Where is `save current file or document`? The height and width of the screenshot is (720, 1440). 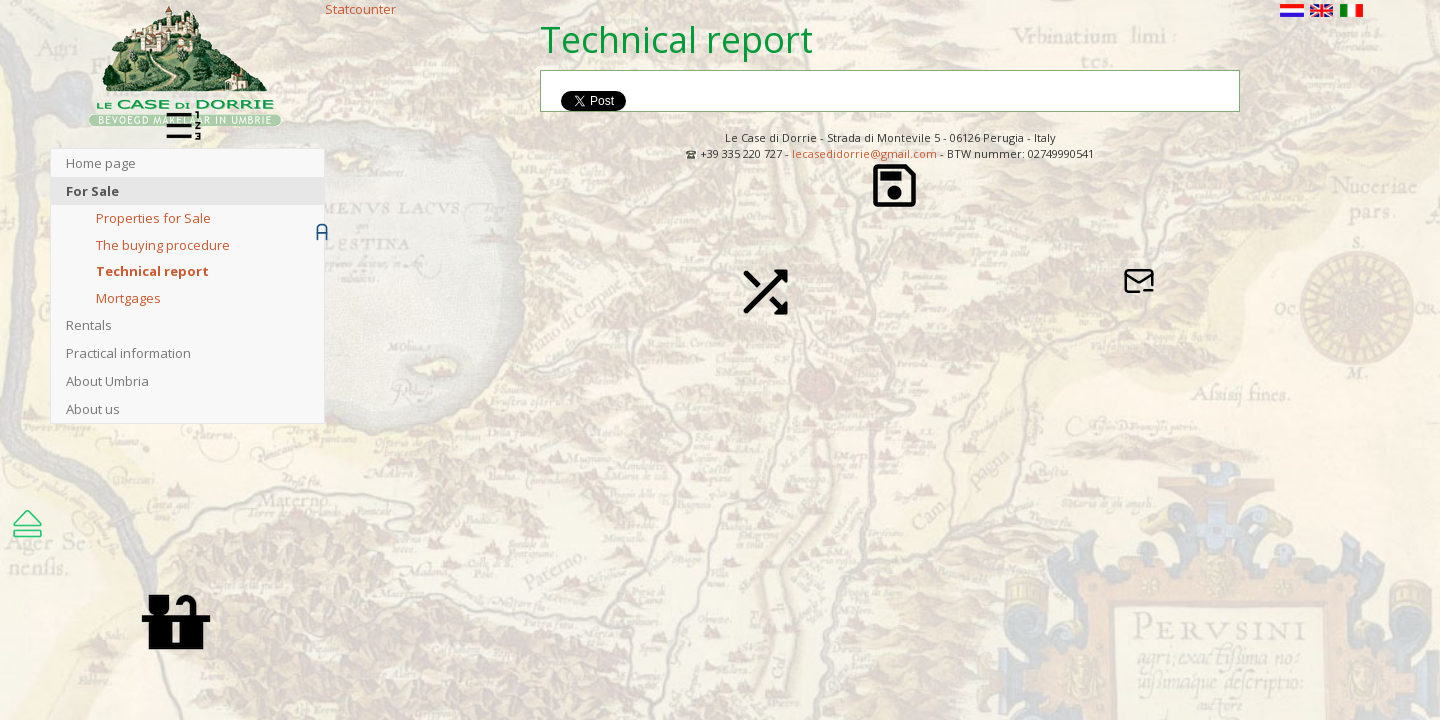 save current file or document is located at coordinates (894, 185).